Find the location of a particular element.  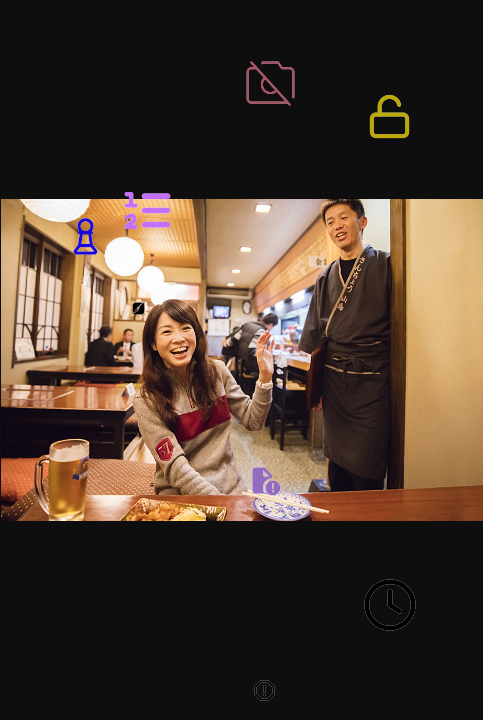

file error or issue detected is located at coordinates (265, 480).